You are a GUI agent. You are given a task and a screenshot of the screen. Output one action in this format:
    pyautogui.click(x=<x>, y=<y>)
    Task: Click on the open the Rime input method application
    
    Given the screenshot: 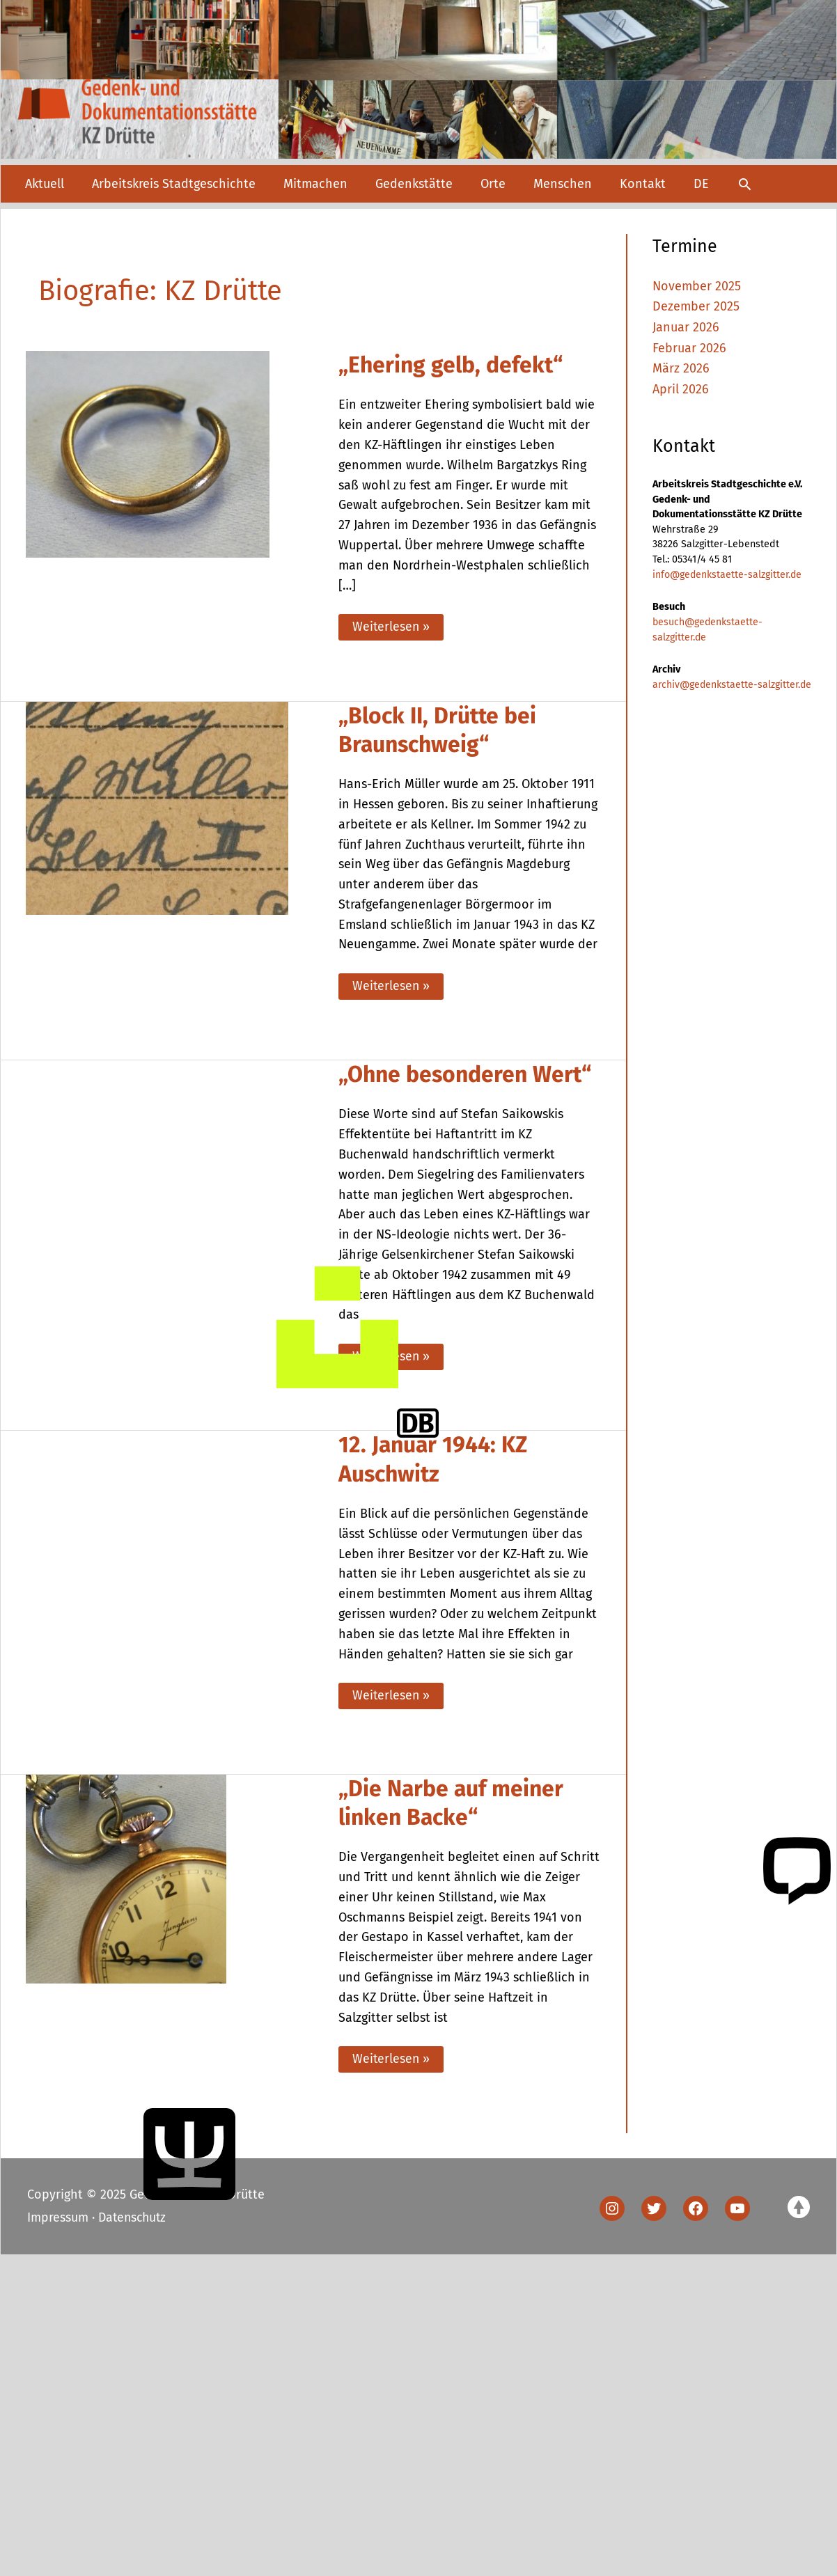 What is the action you would take?
    pyautogui.click(x=189, y=2154)
    